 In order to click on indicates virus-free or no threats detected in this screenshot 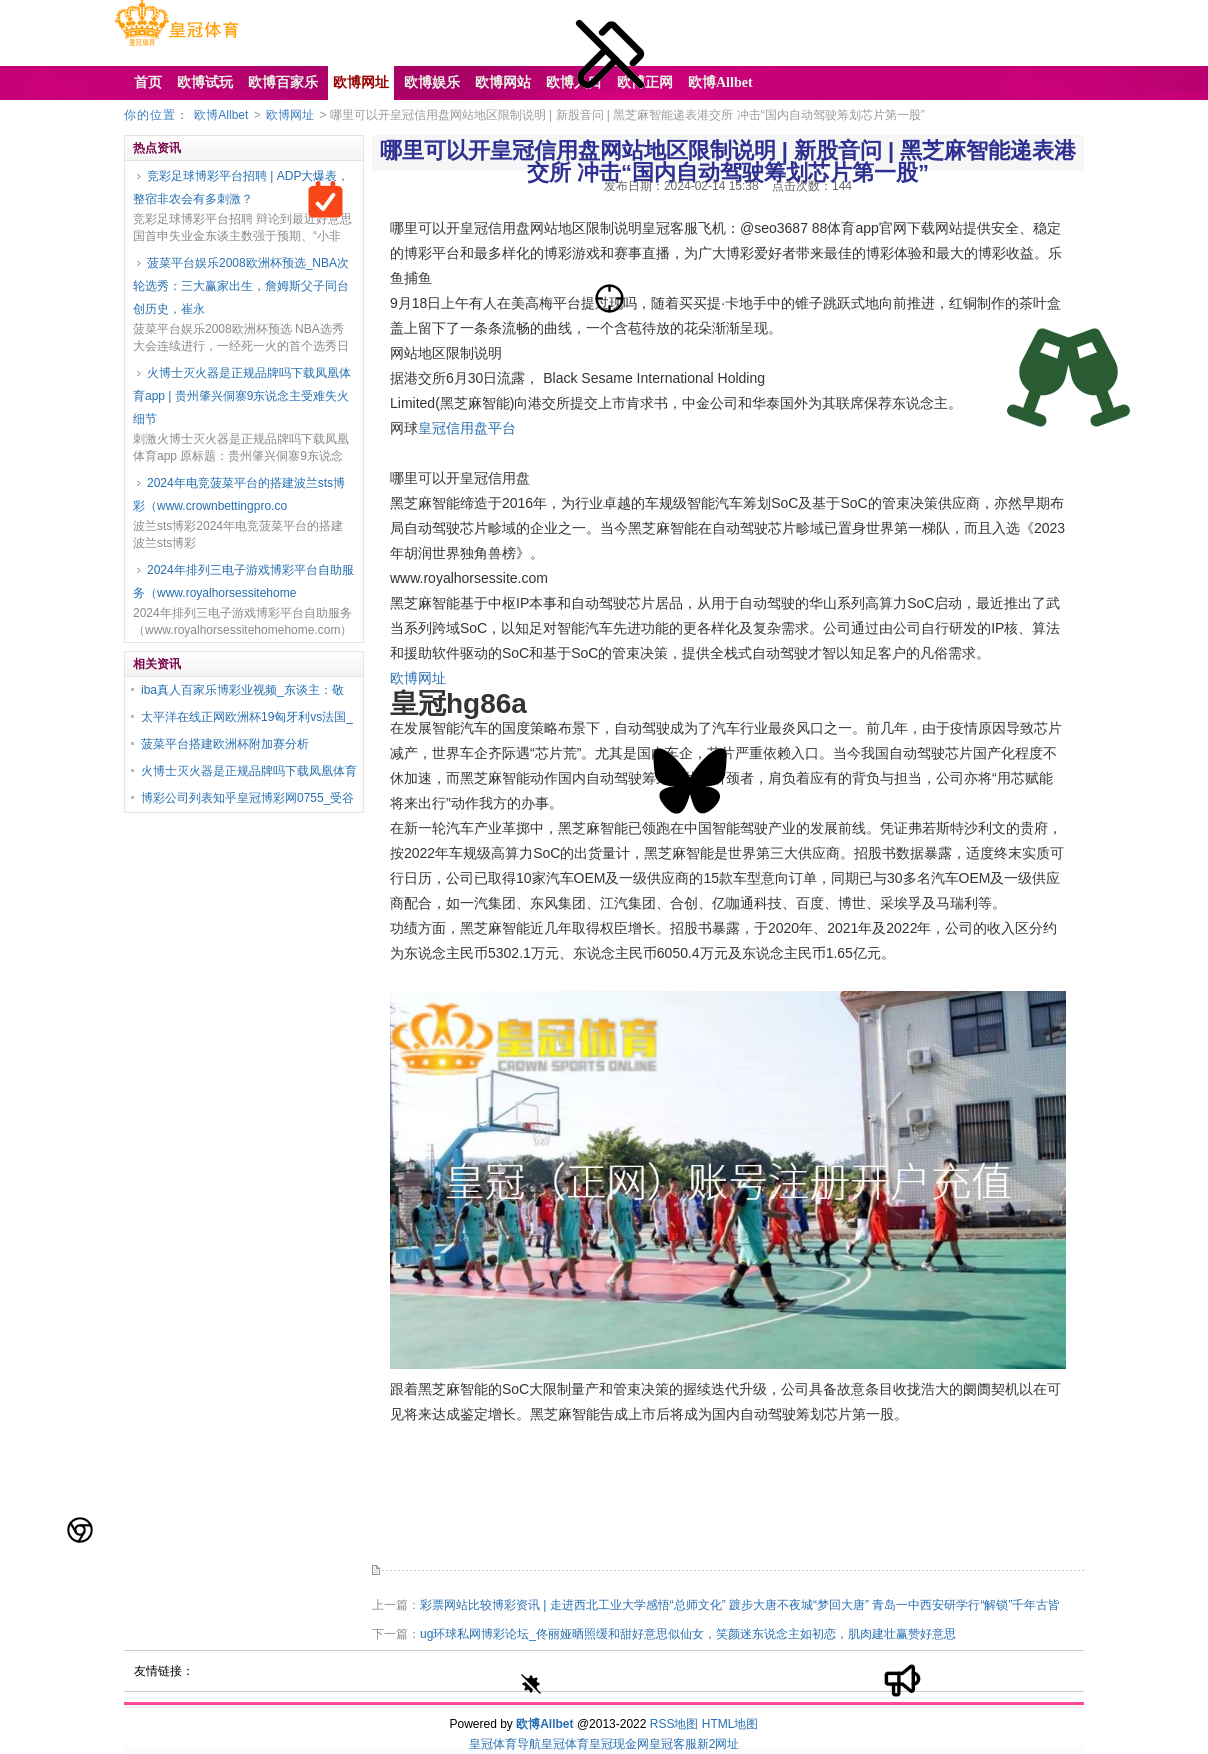, I will do `click(531, 1684)`.